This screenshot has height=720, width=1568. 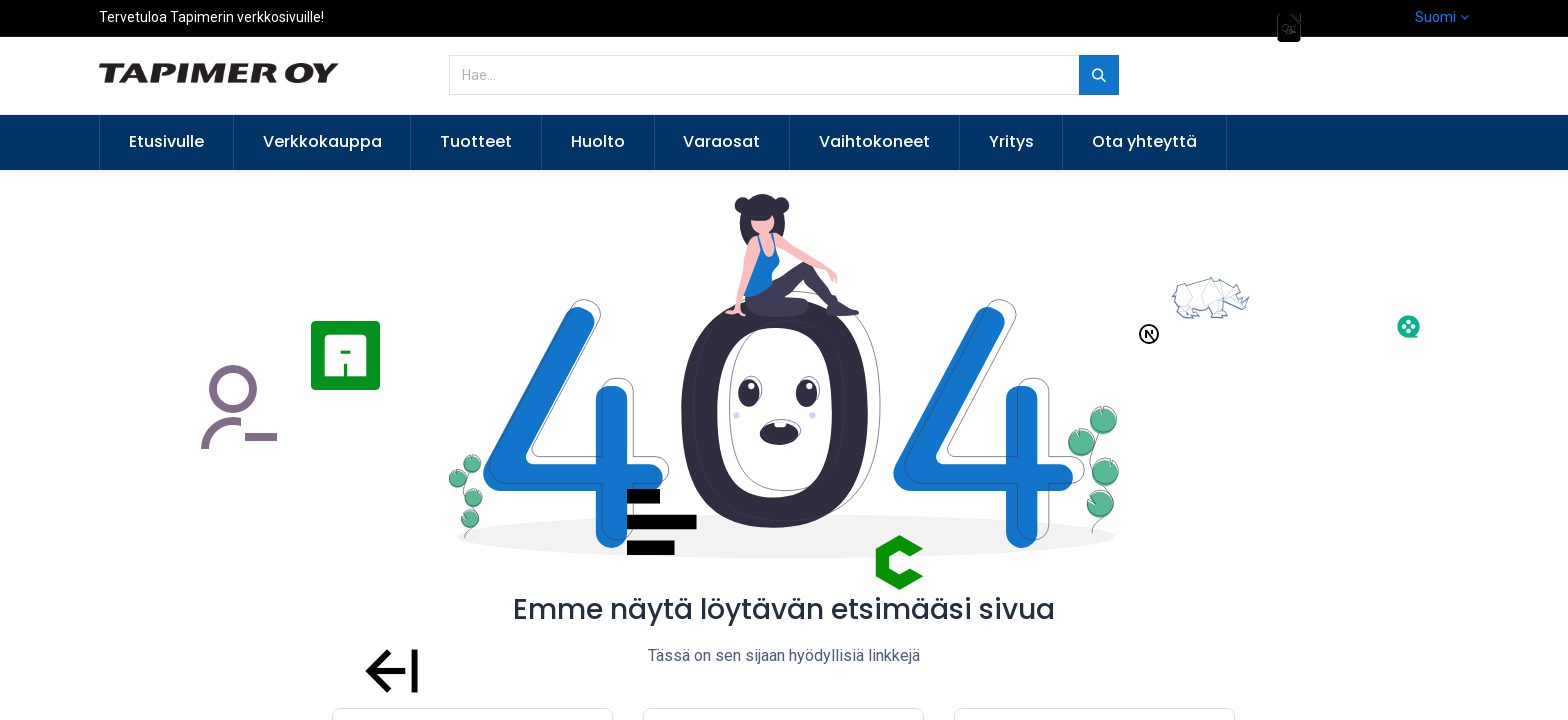 What do you see at coordinates (393, 671) in the screenshot?
I see `expand panel to the left` at bounding box center [393, 671].